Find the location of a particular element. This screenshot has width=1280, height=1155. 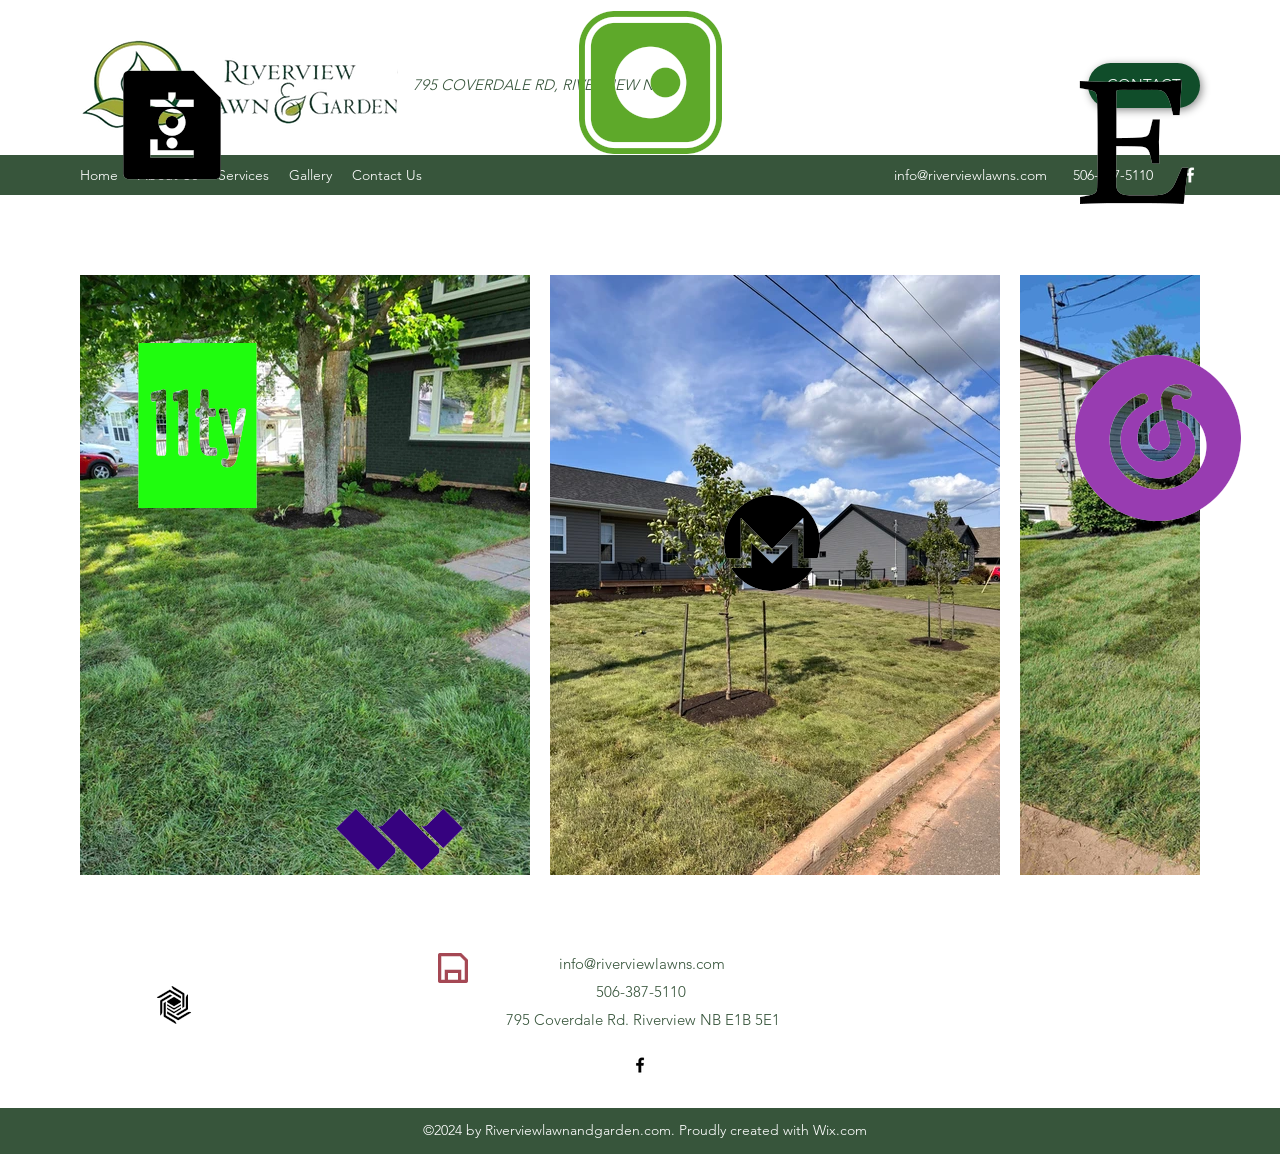

open netease cloud music app is located at coordinates (1158, 438).